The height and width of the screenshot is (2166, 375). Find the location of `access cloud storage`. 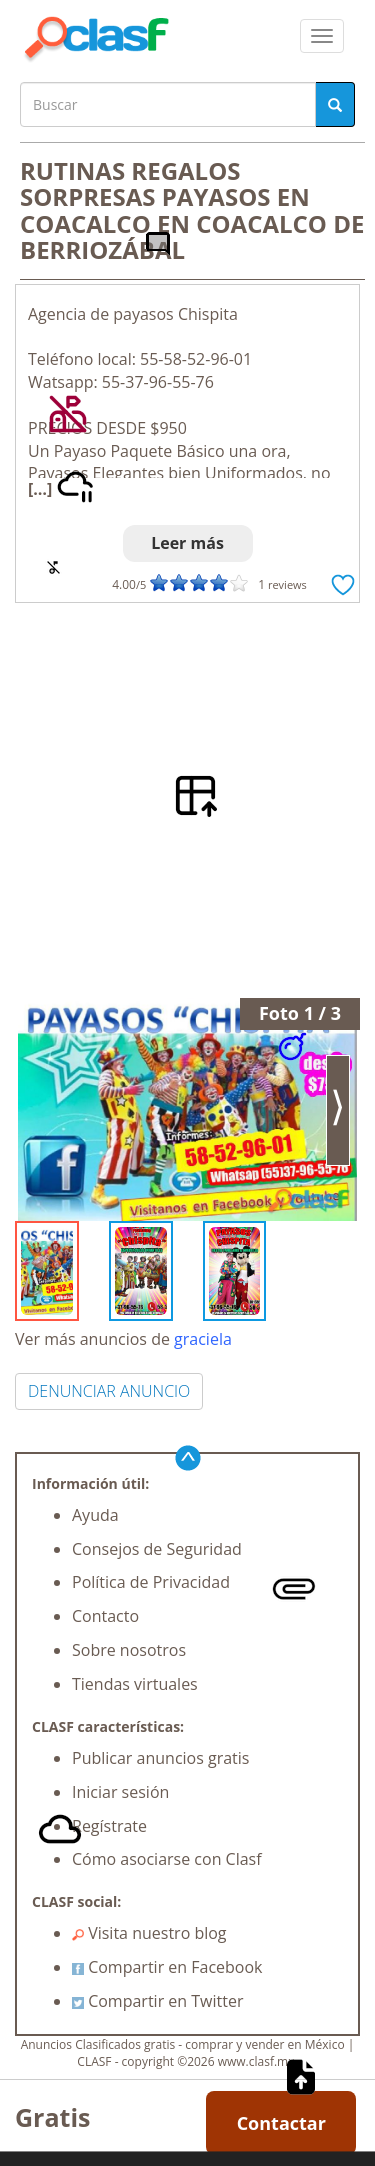

access cloud storage is located at coordinates (60, 1830).